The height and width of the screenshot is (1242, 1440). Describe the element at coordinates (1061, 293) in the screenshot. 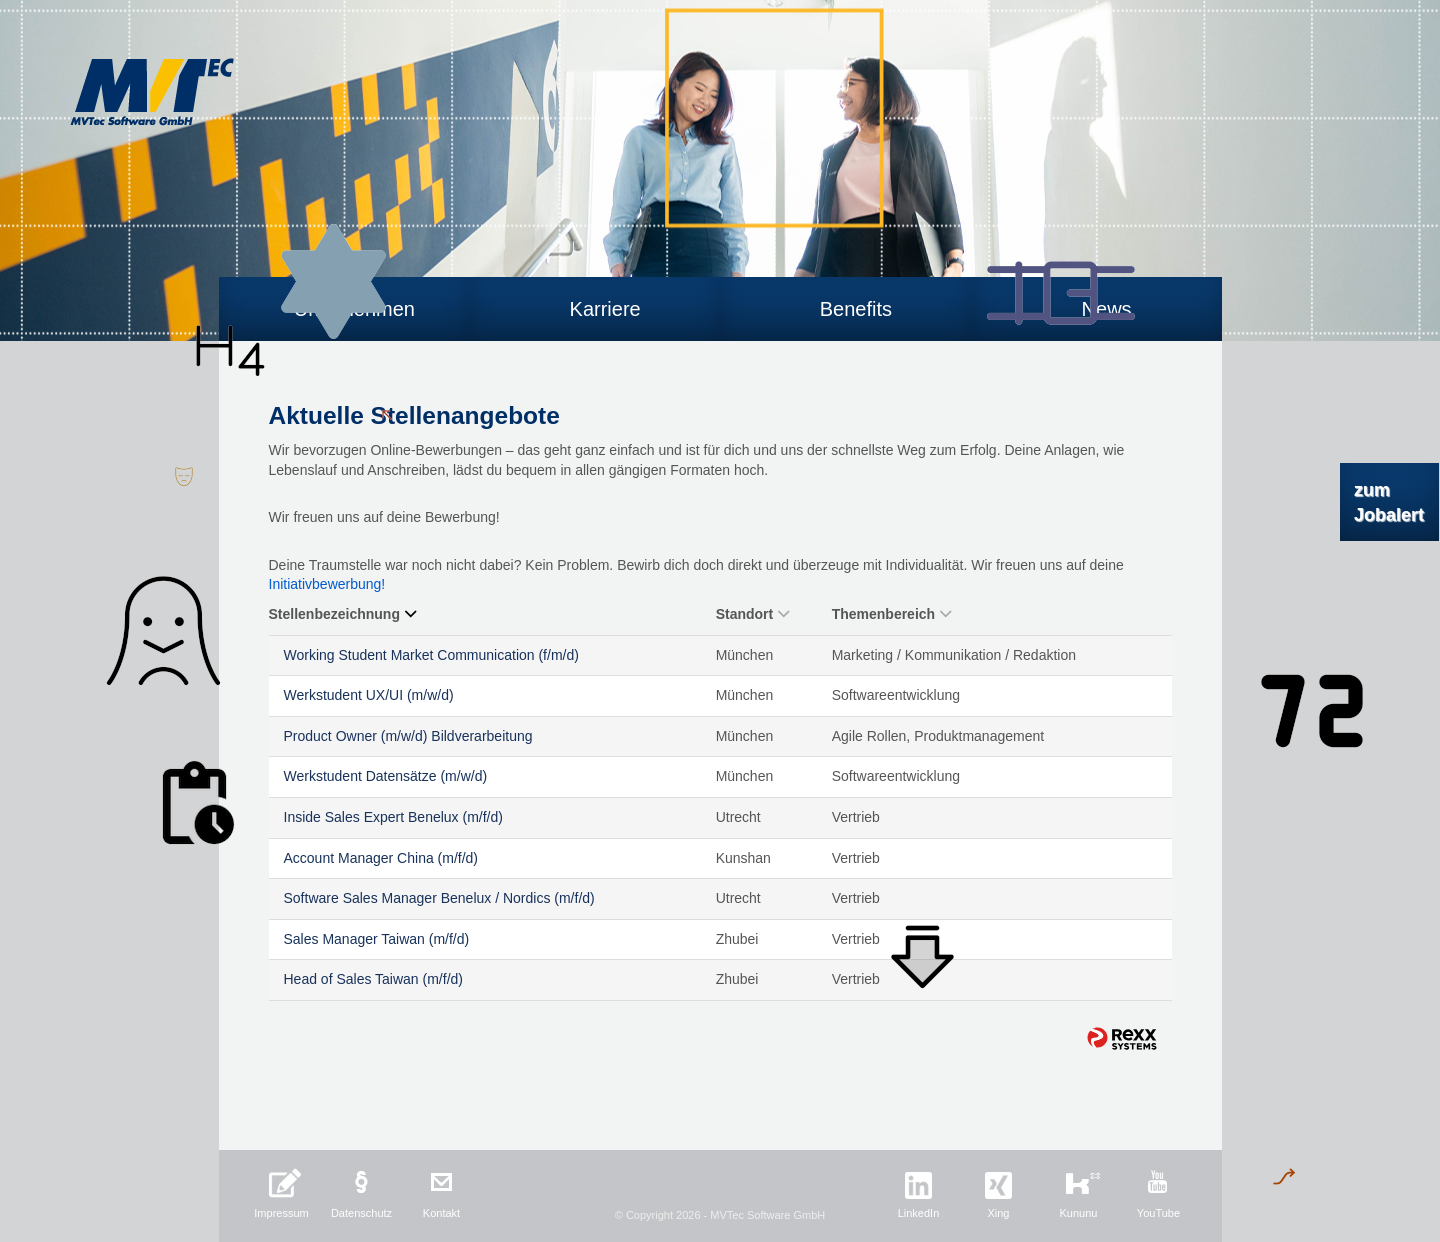

I see `adjust belt or strap settings` at that location.